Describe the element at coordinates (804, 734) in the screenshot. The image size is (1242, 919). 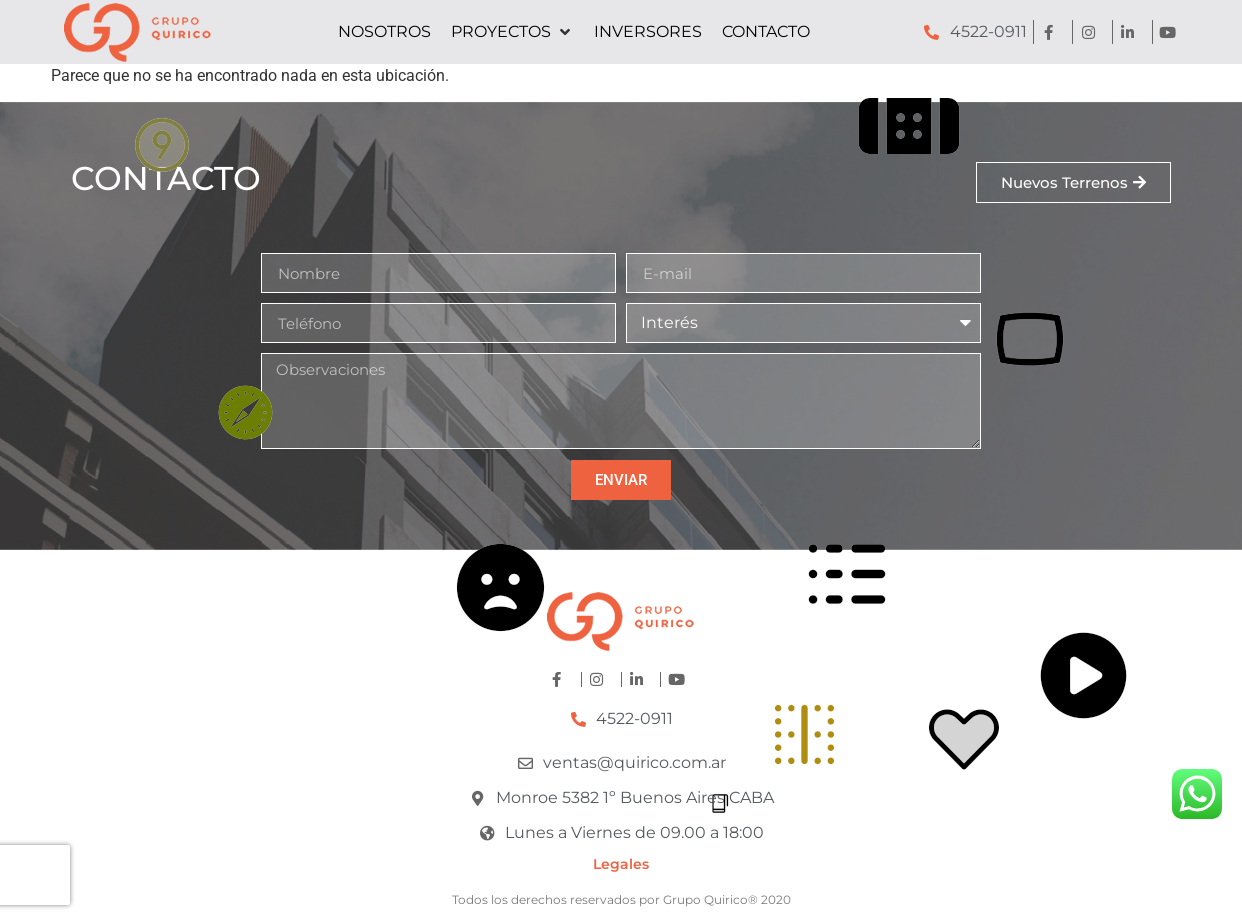
I see `add a vertical border to selected cells` at that location.